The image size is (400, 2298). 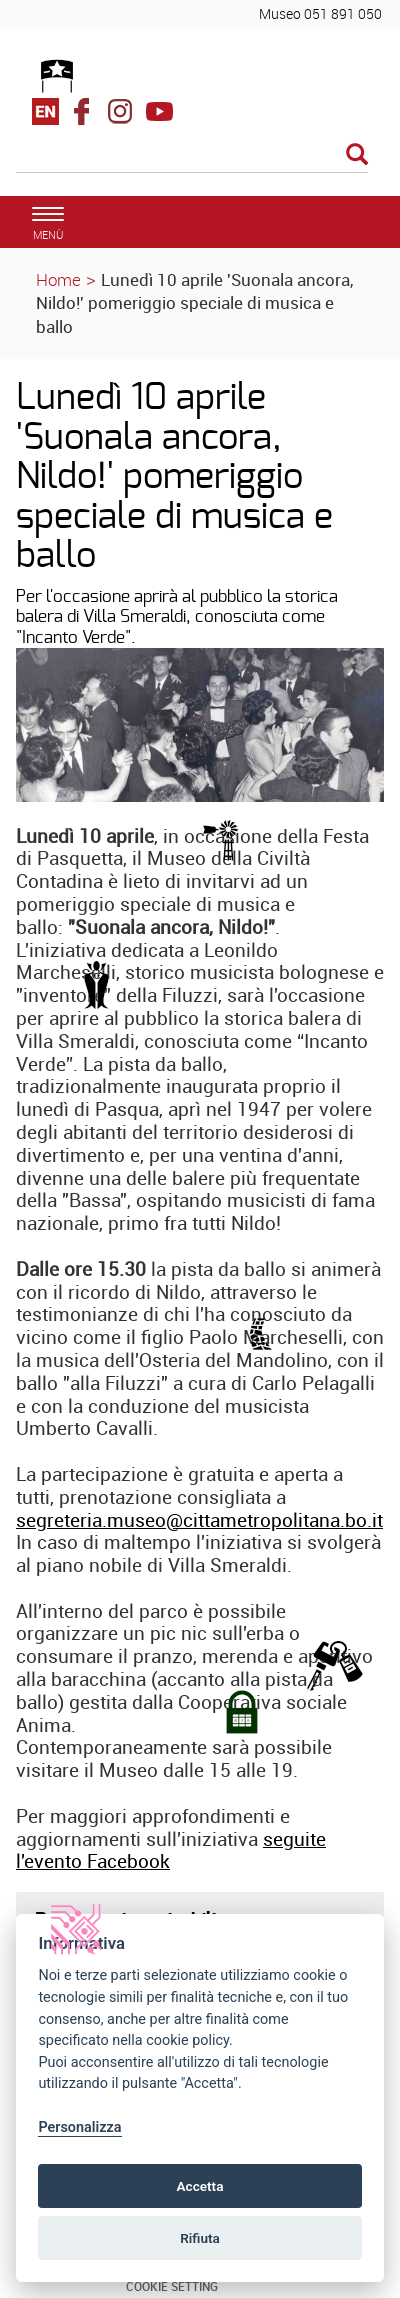 What do you see at coordinates (242, 1712) in the screenshot?
I see `set or manage a security passcode` at bounding box center [242, 1712].